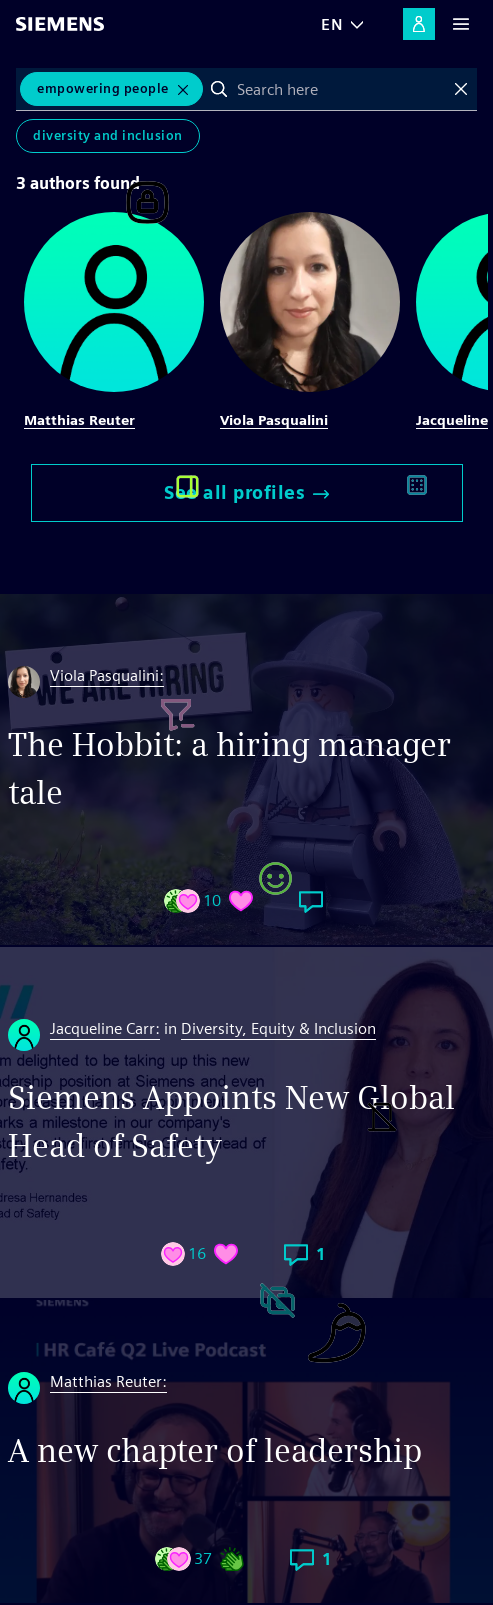 This screenshot has height=1605, width=493. I want to click on door access disabled or unavailable, so click(382, 1117).